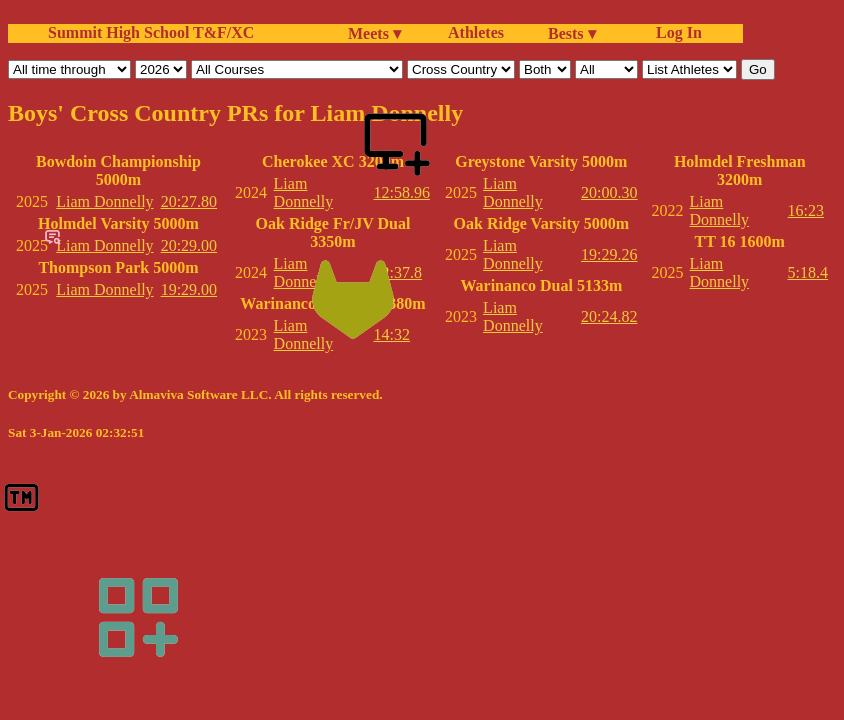 This screenshot has width=844, height=720. What do you see at coordinates (21, 497) in the screenshot?
I see `indicates trademarked content or branding` at bounding box center [21, 497].